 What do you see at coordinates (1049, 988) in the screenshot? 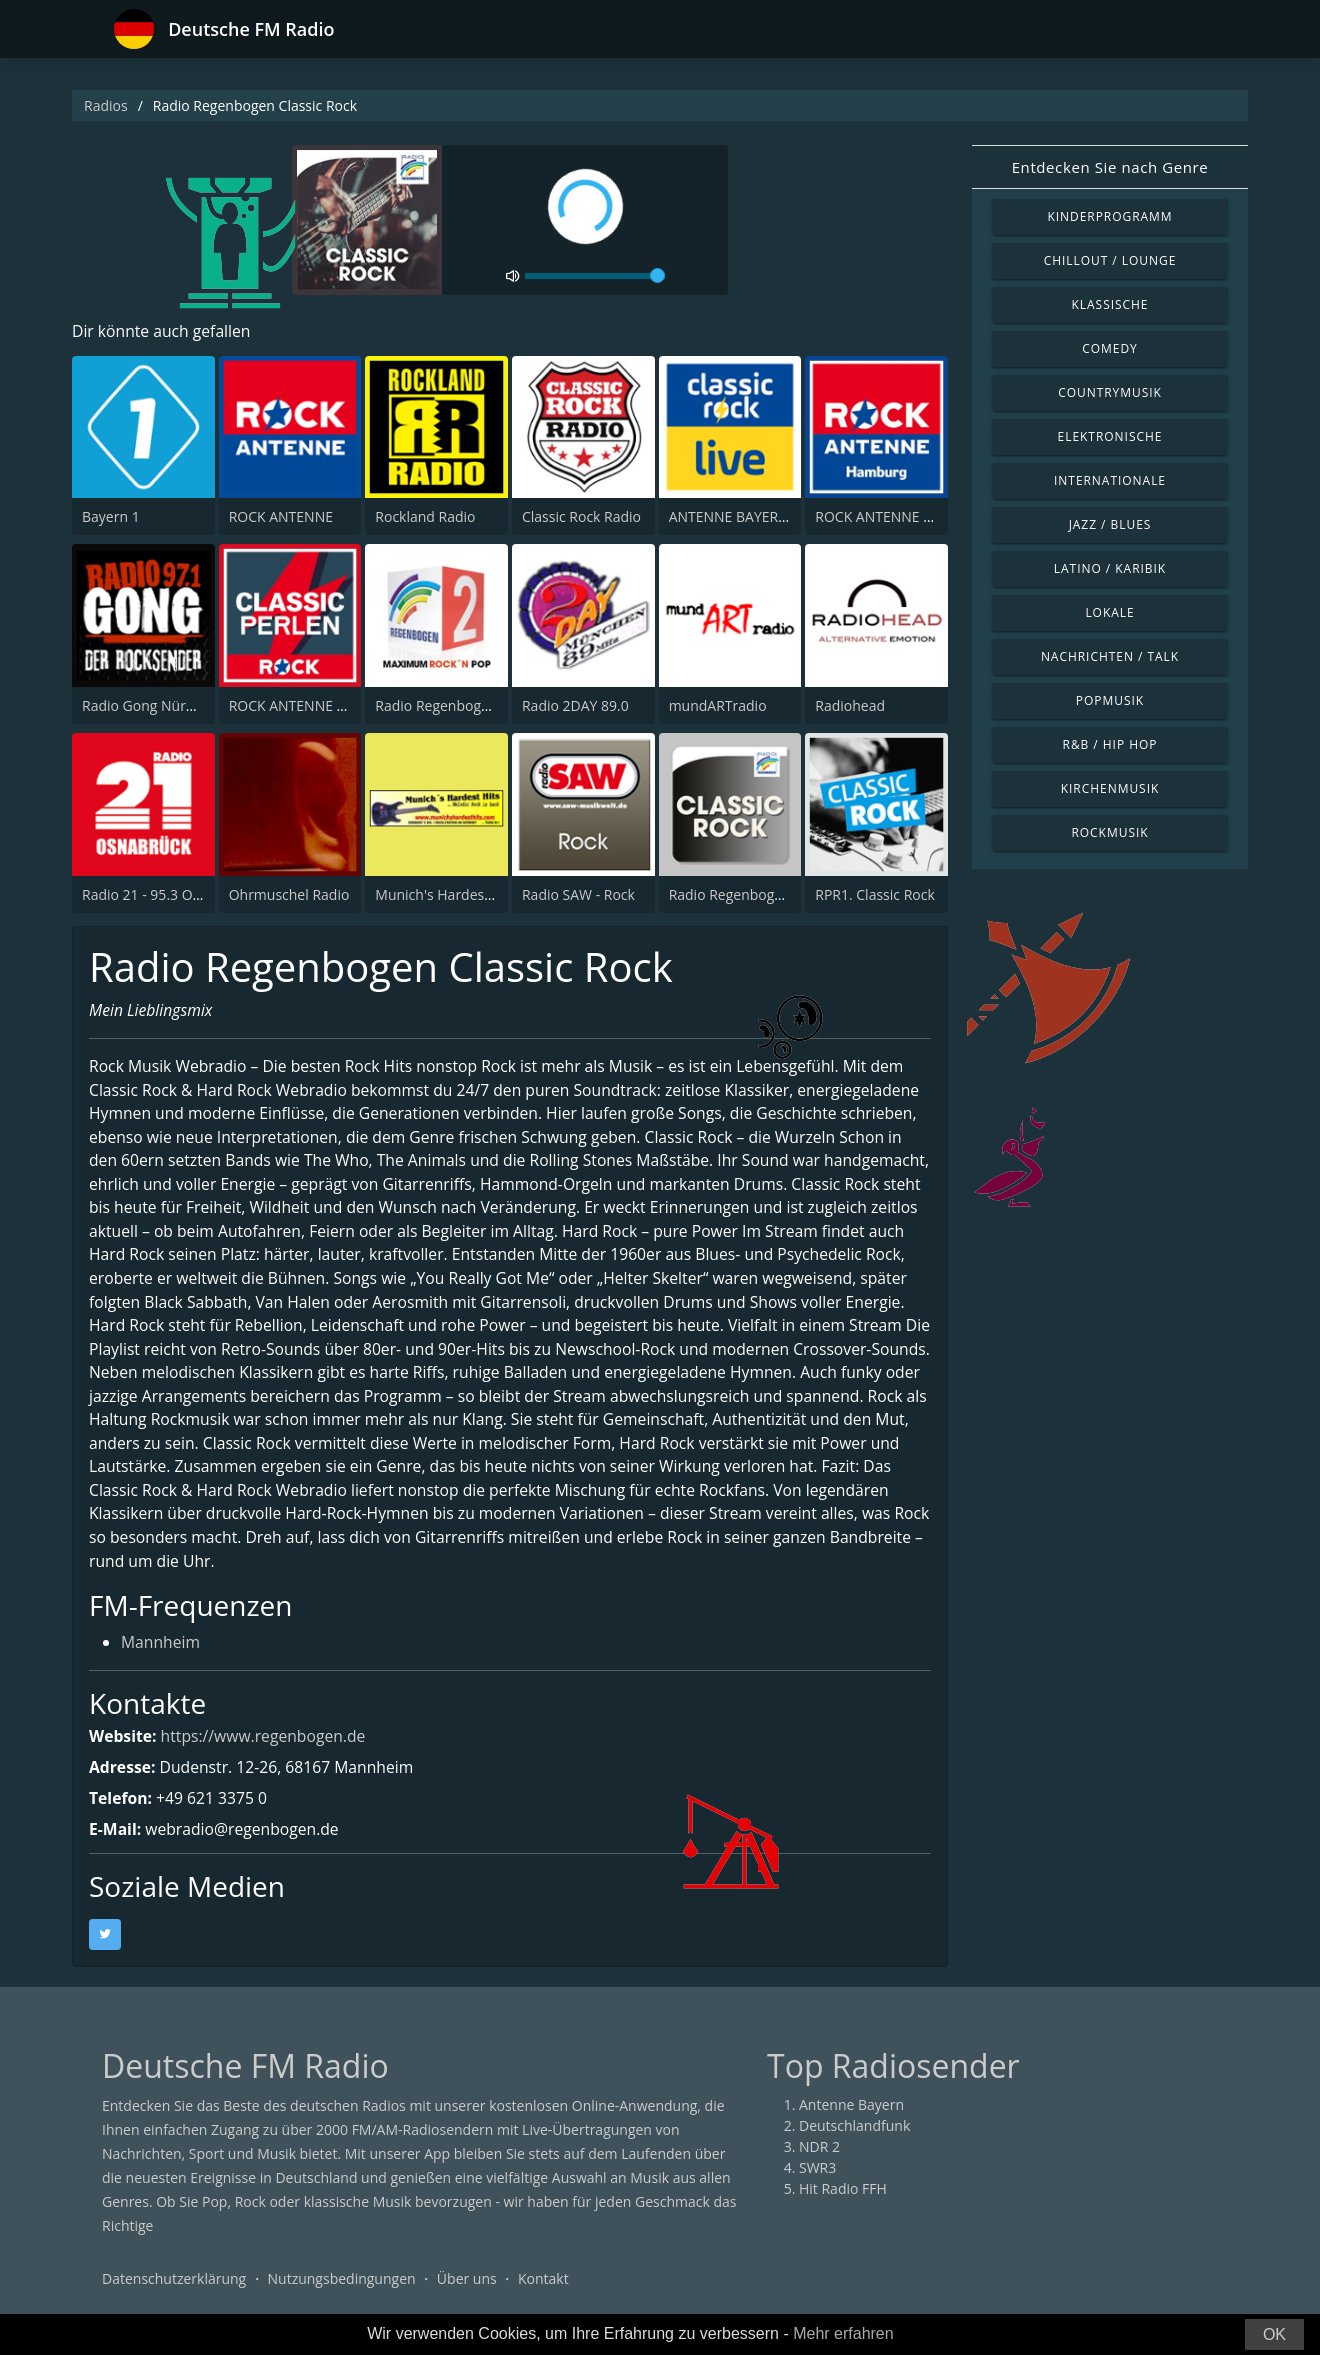
I see `select halberd weapon in game inventory` at bounding box center [1049, 988].